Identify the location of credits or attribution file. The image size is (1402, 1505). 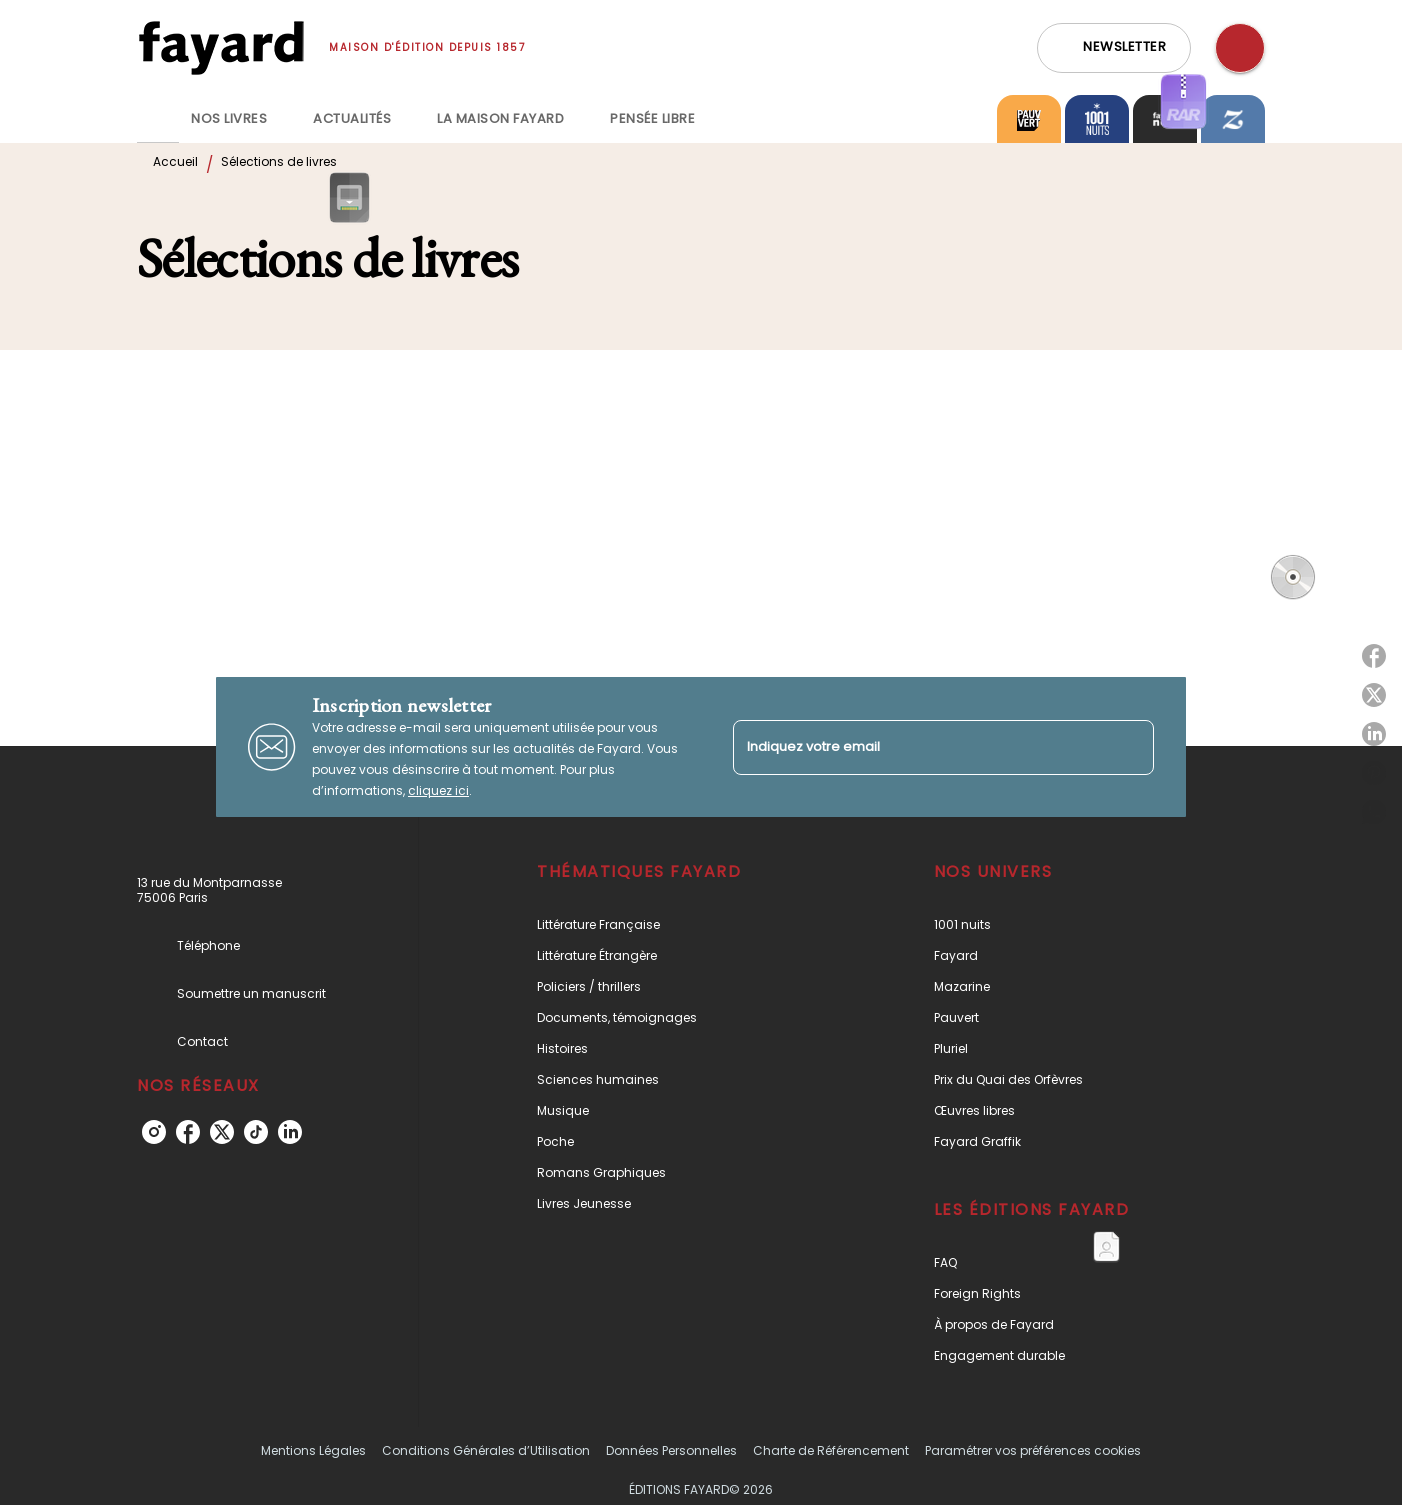
(1106, 1246).